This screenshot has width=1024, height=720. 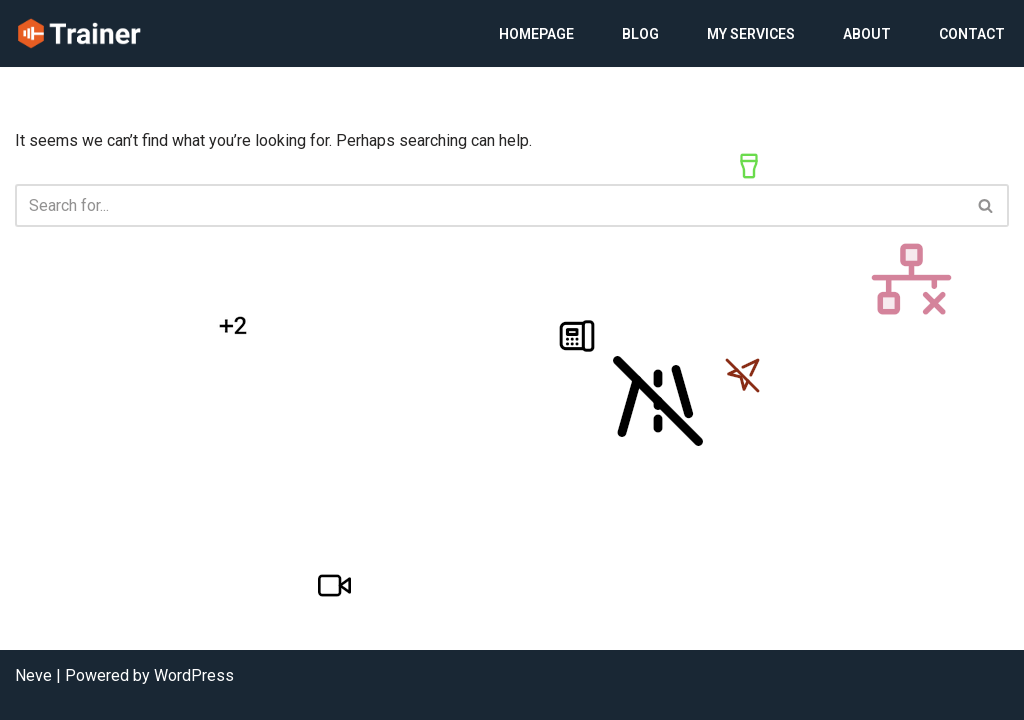 What do you see at coordinates (233, 326) in the screenshot?
I see `increase exposure by 2 stops in photo editing` at bounding box center [233, 326].